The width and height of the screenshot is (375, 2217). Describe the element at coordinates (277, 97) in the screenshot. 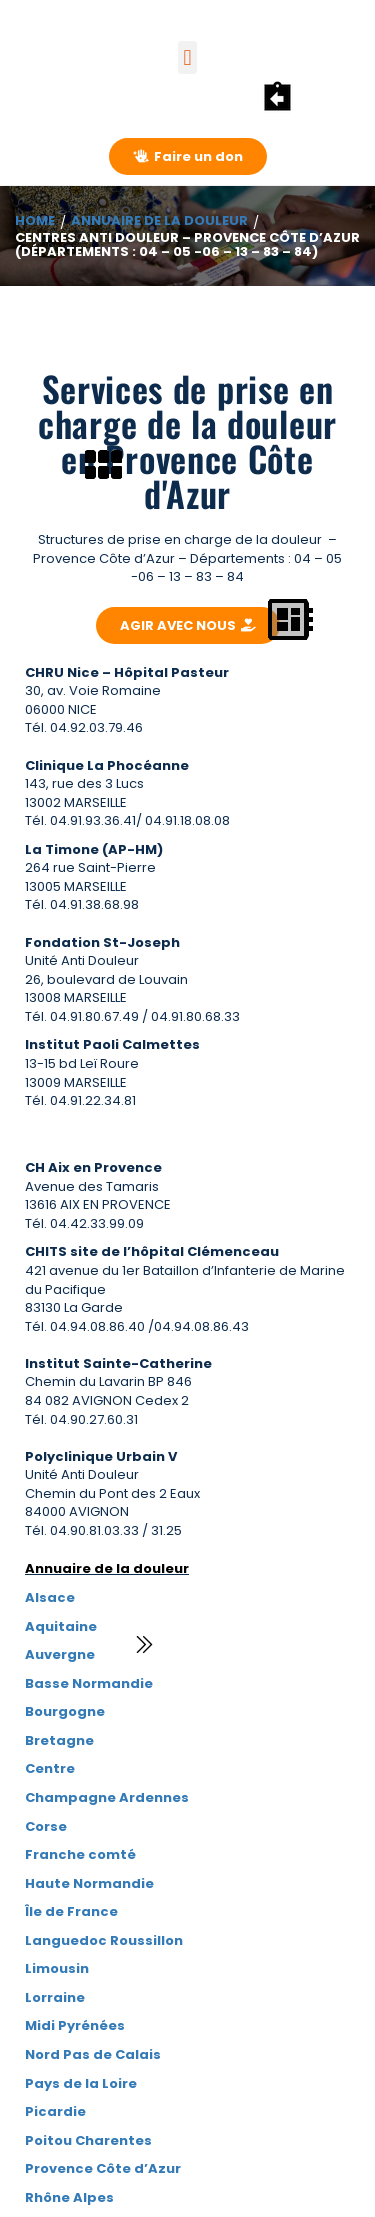

I see `return or send back an assignment` at that location.